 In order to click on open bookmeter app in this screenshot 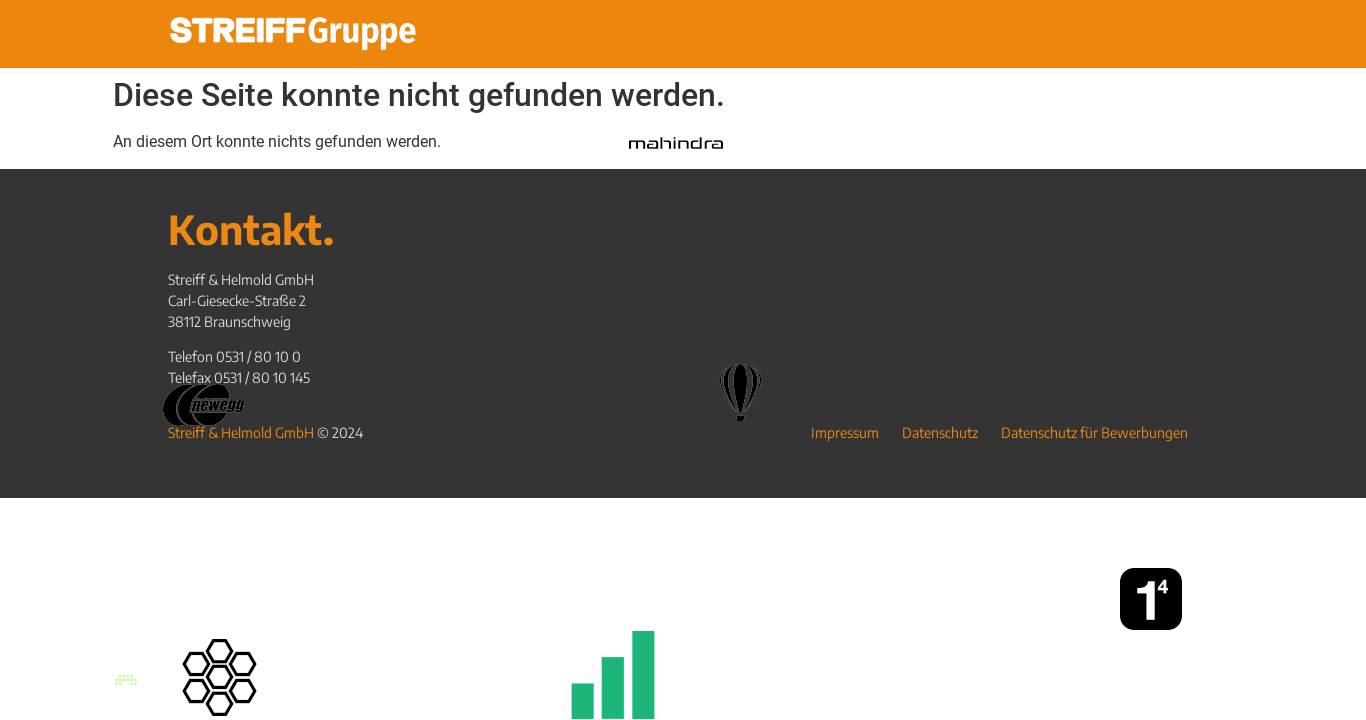, I will do `click(613, 675)`.